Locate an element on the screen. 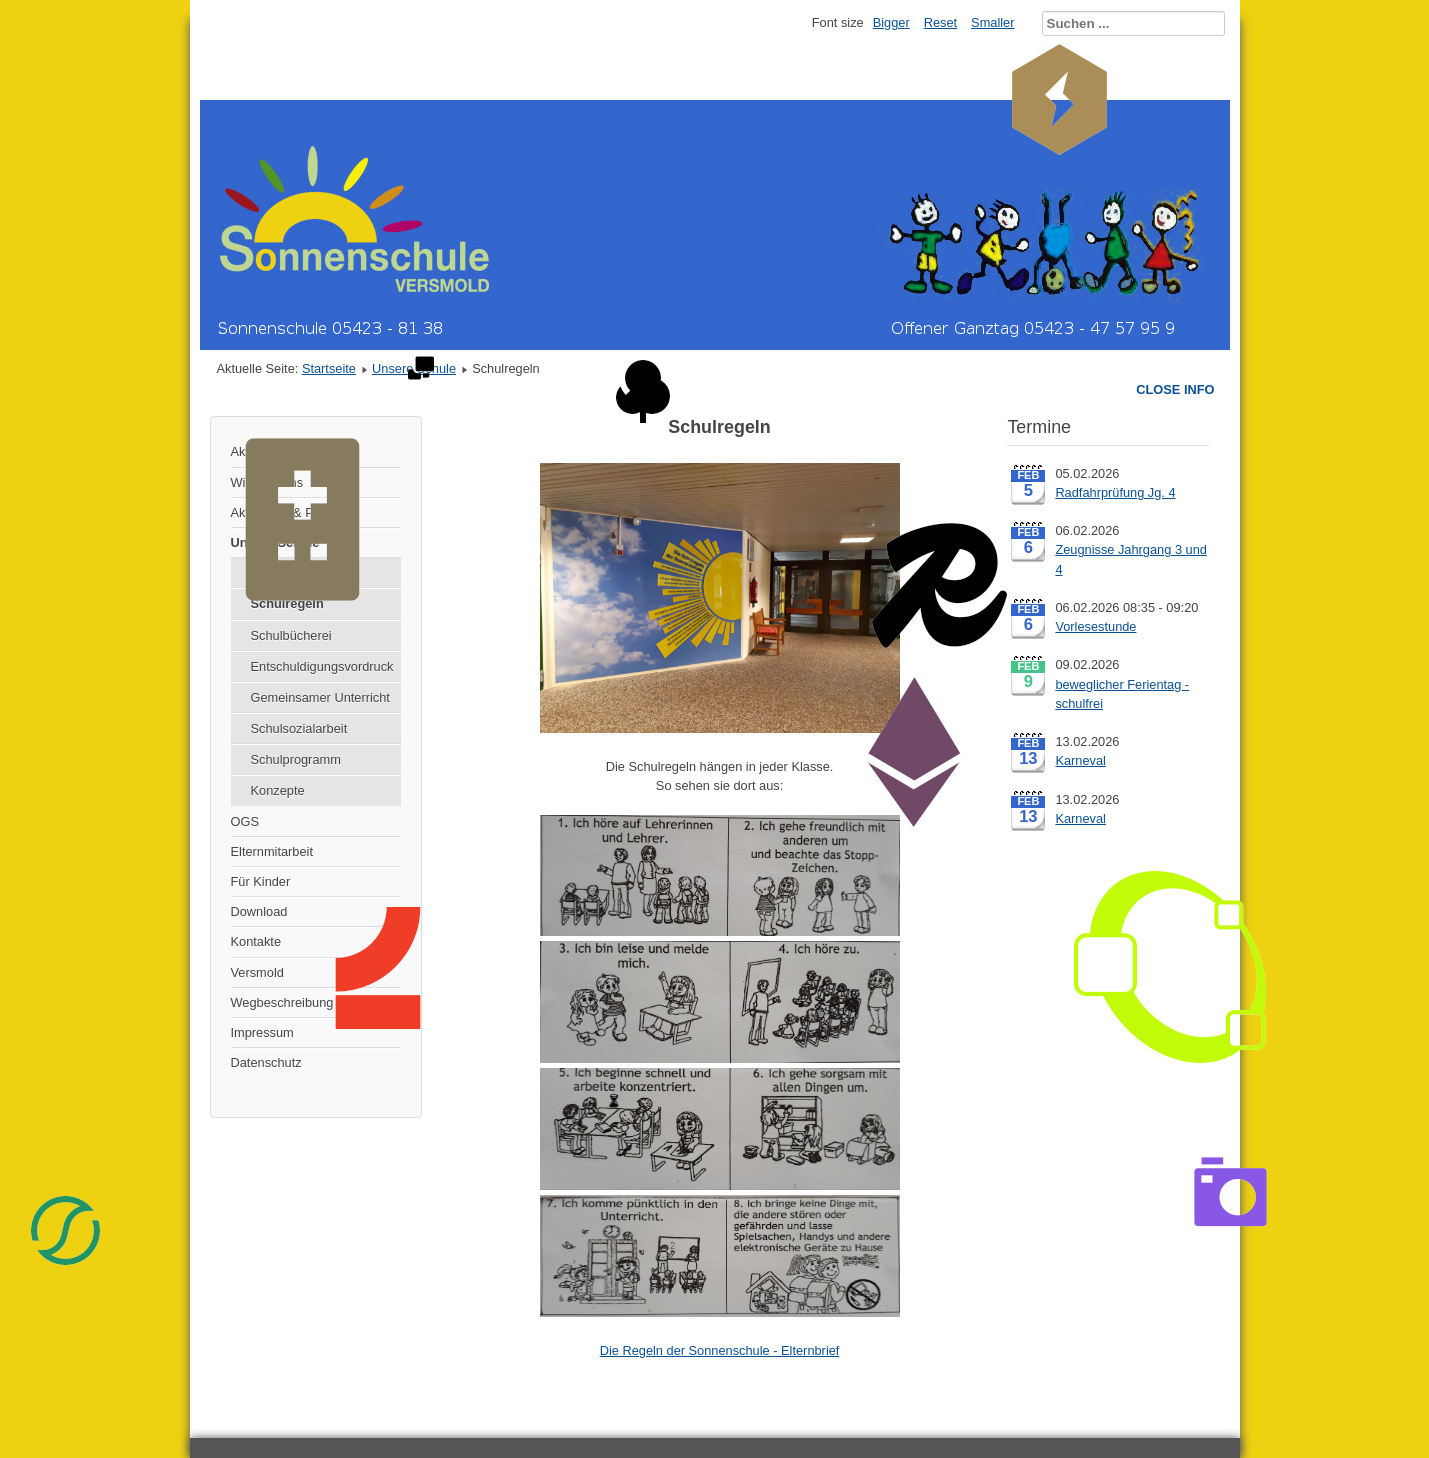 The height and width of the screenshot is (1458, 1429). access nature or environmental settings is located at coordinates (643, 393).